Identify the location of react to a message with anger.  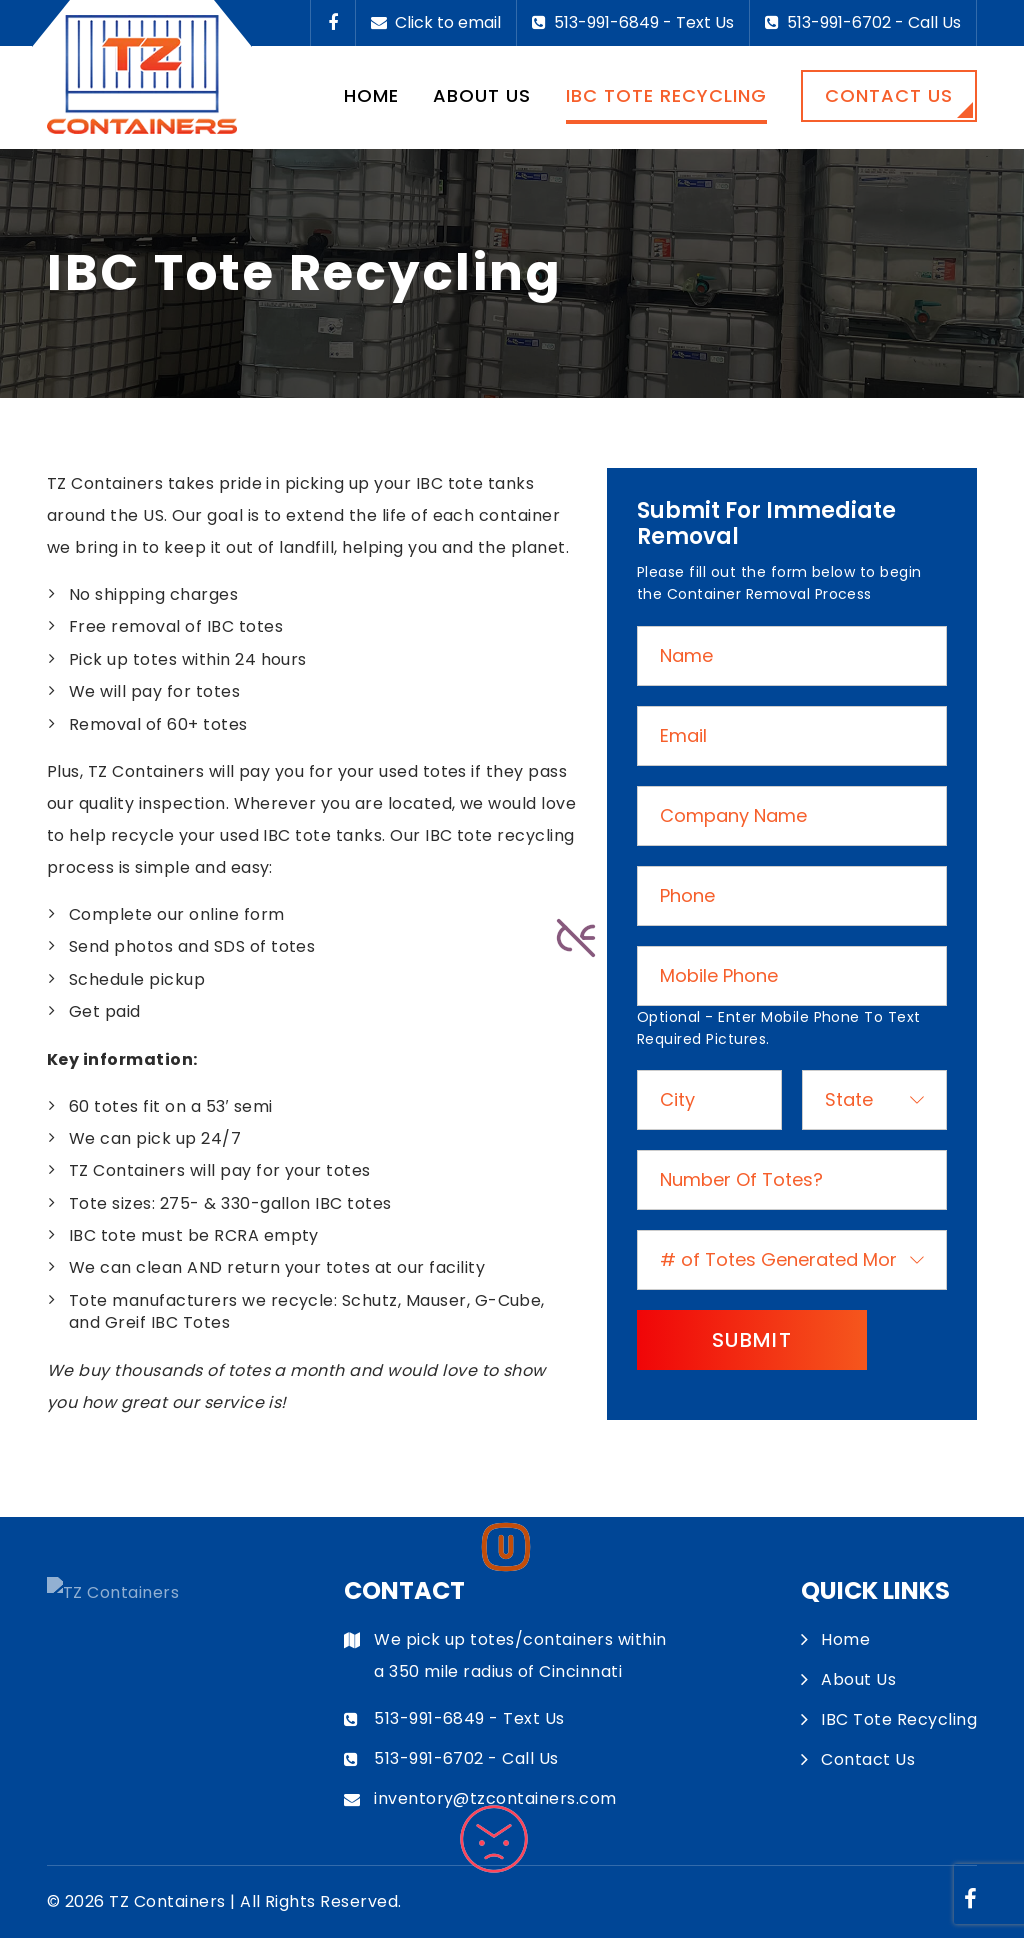
(494, 1839).